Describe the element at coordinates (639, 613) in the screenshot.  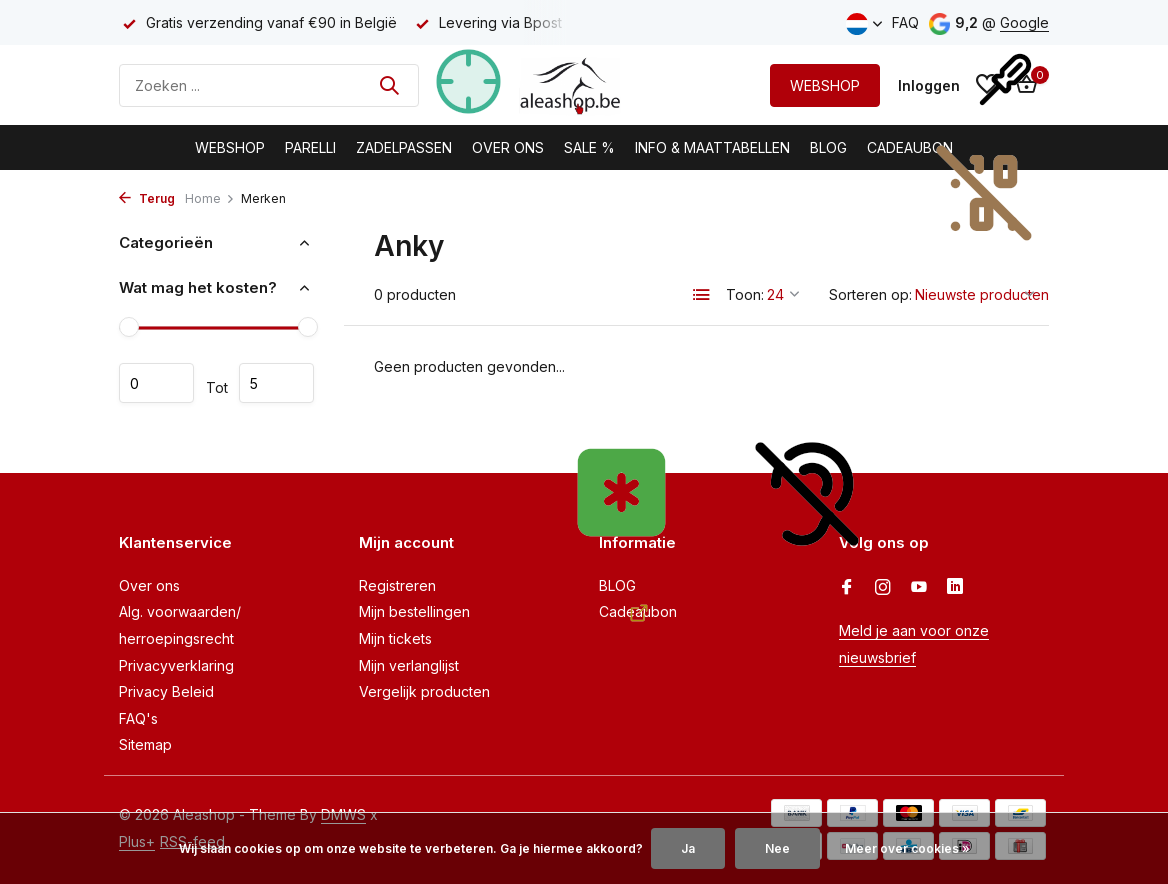
I see `open link in a new window or tab` at that location.